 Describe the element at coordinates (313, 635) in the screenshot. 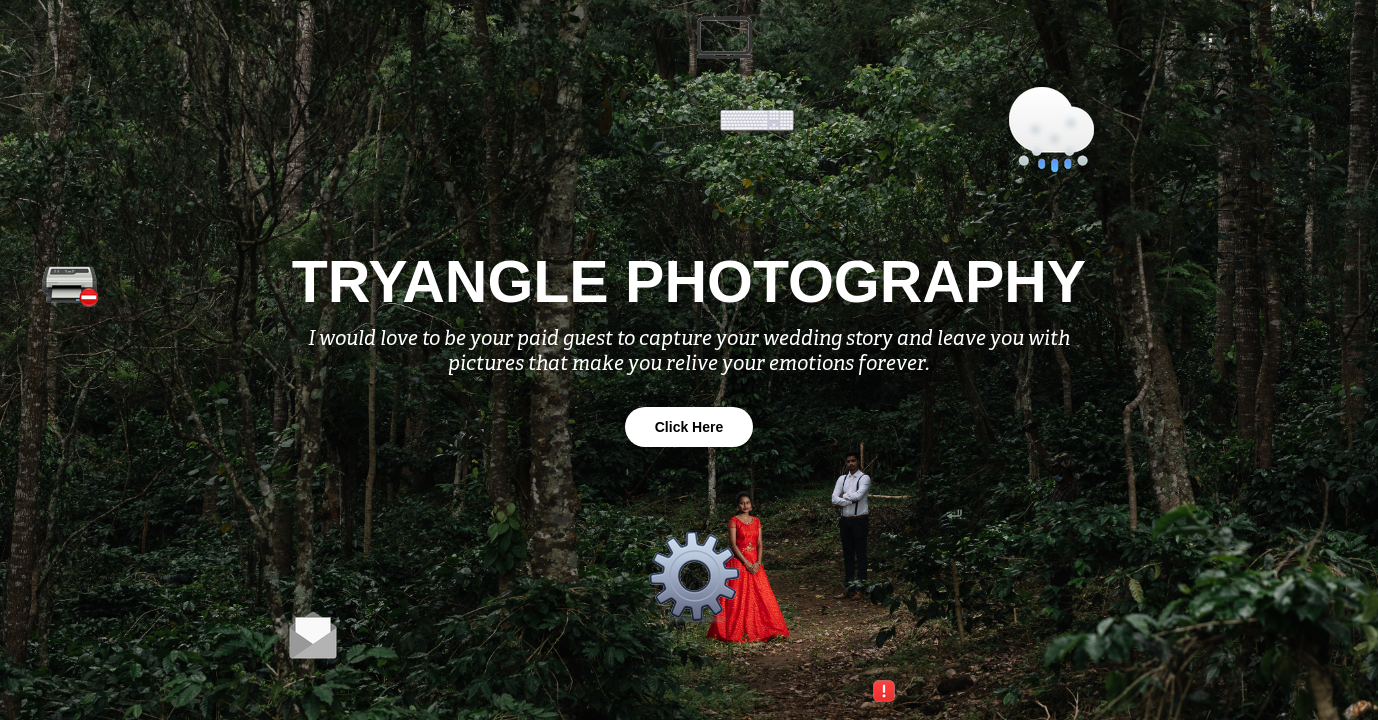

I see `indicates new mail or email notification` at that location.